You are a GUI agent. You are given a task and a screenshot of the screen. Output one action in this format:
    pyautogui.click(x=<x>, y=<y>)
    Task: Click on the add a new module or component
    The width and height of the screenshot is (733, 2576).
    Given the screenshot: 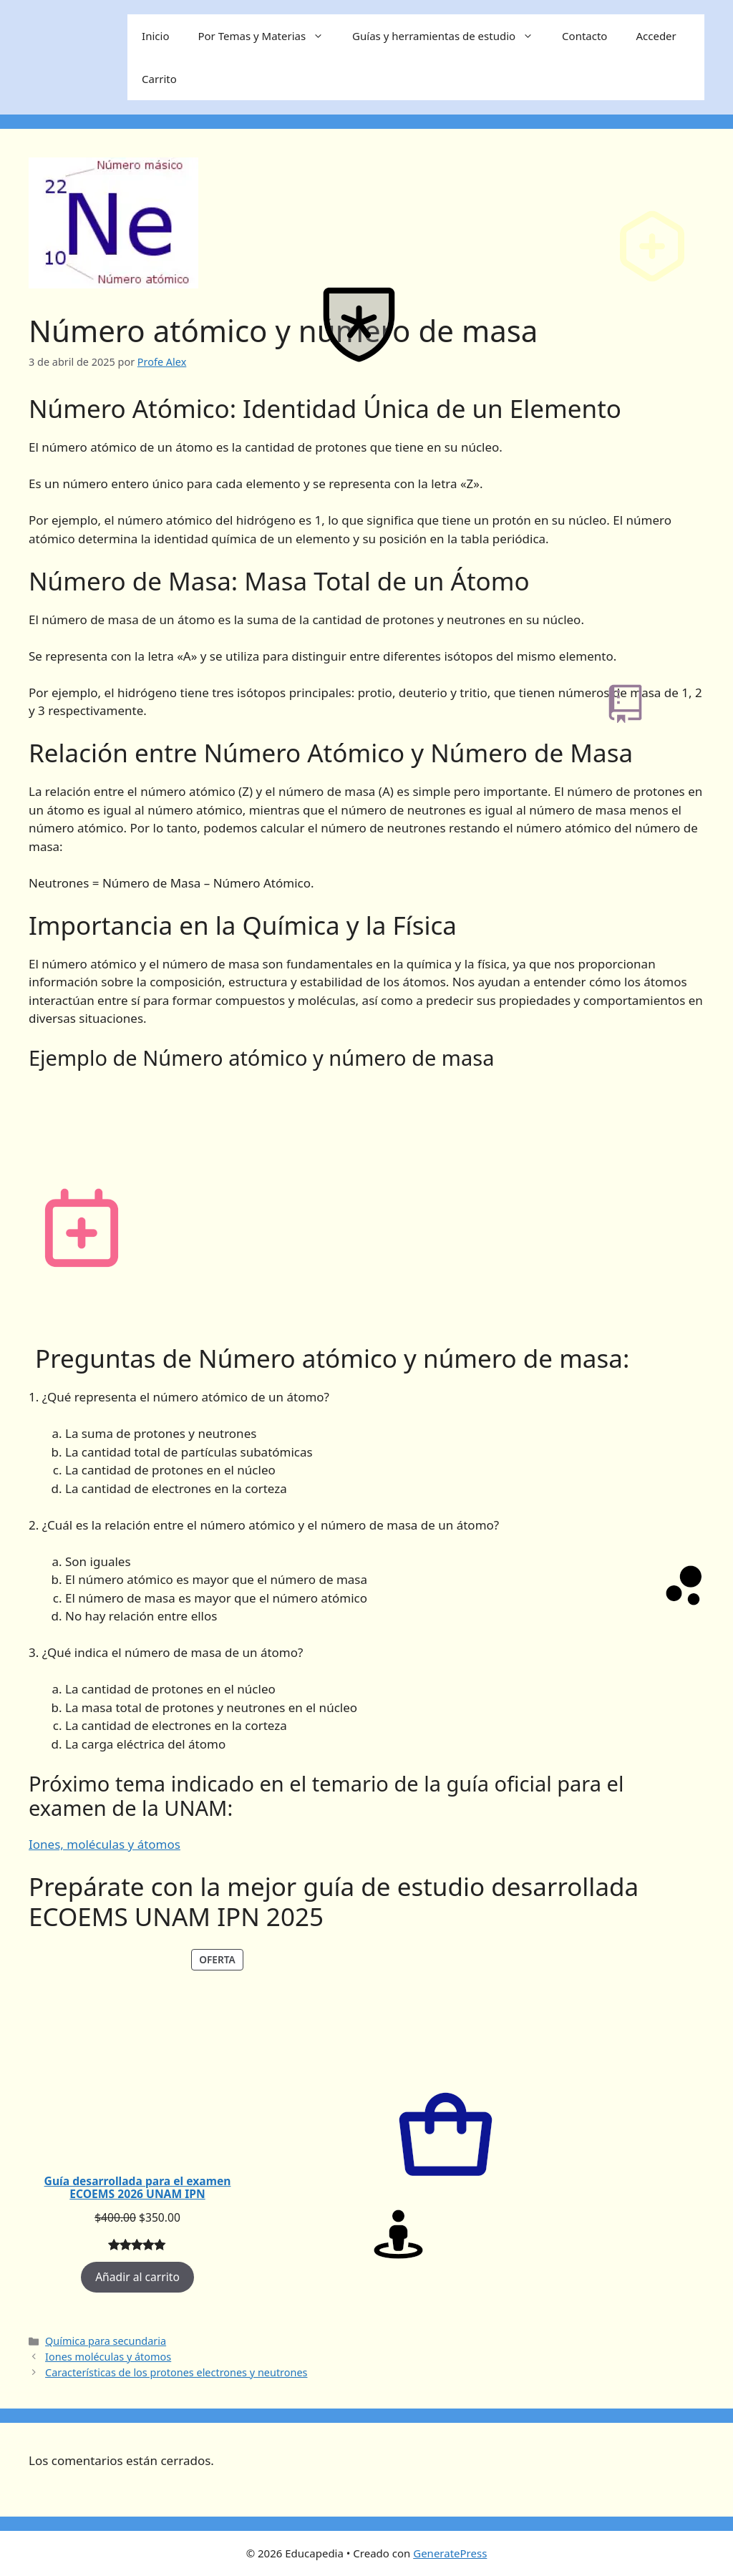 What is the action you would take?
    pyautogui.click(x=652, y=246)
    